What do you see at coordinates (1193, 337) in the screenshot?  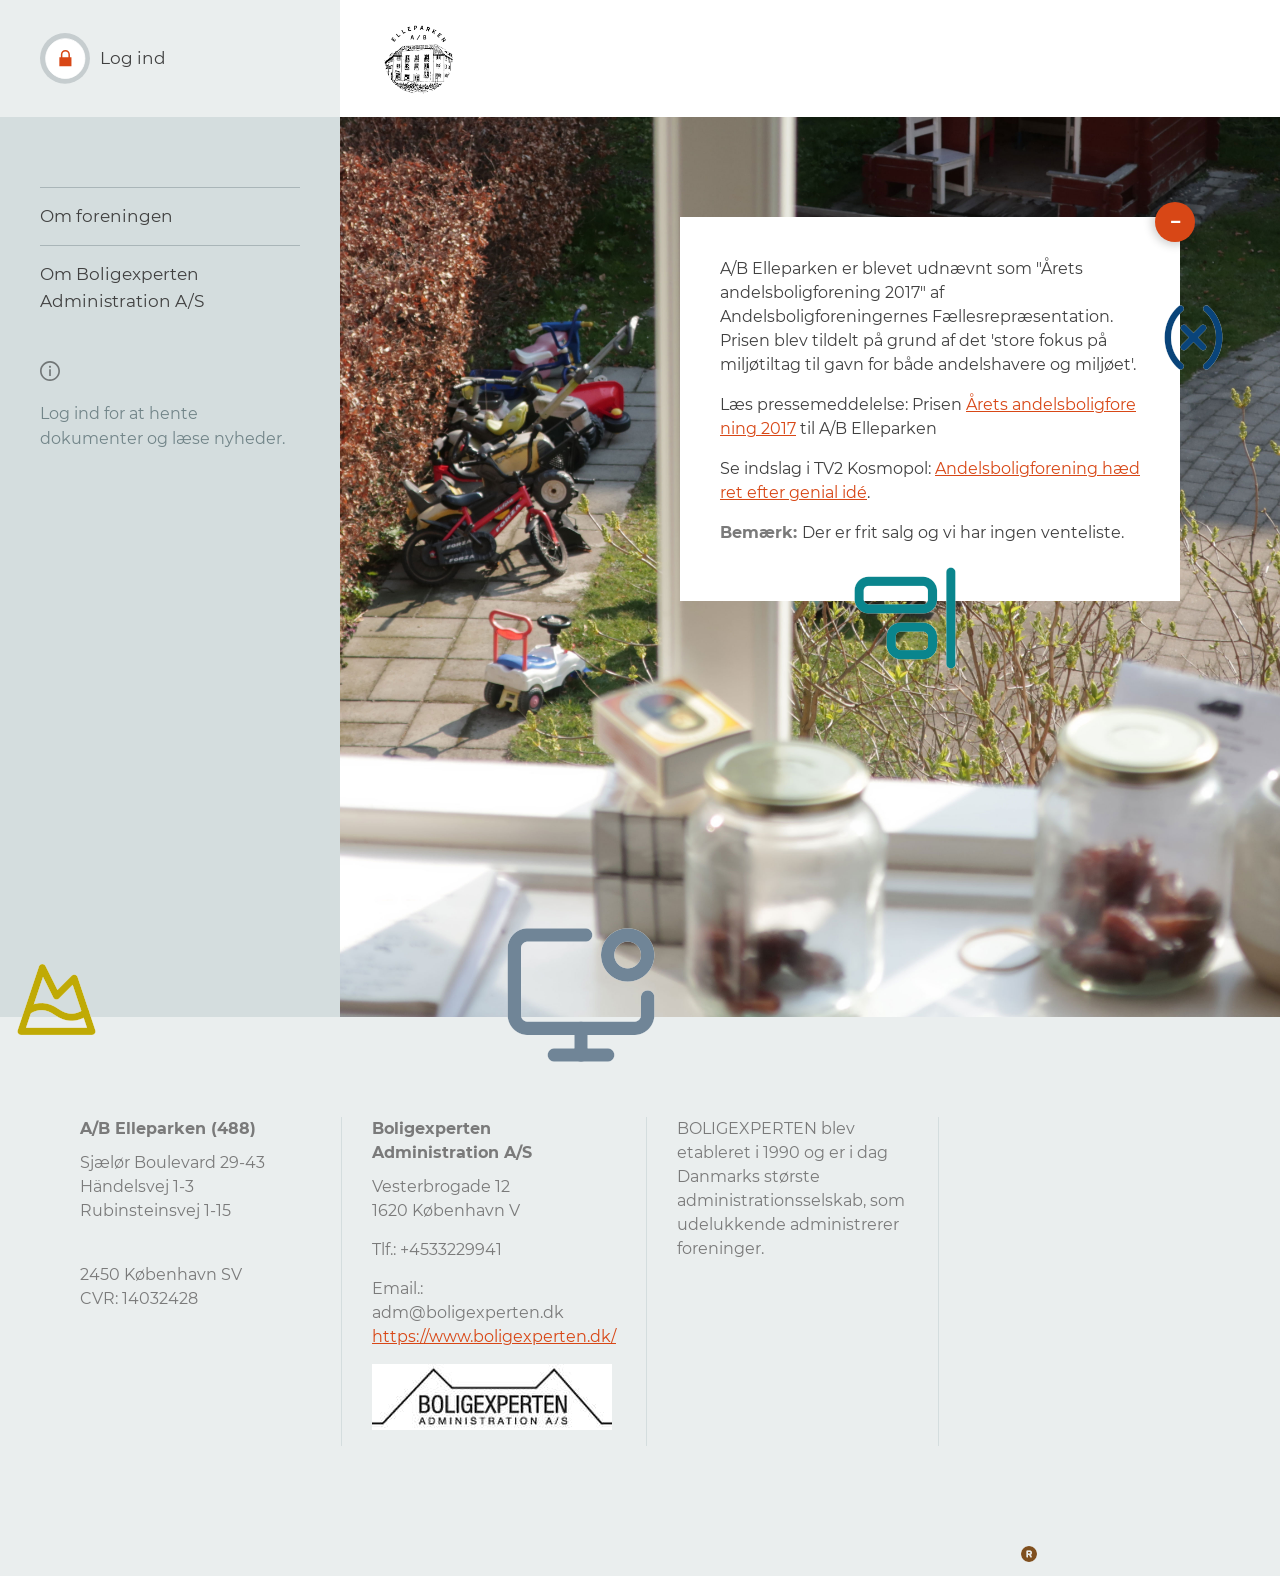 I see `represents a variable or dynamic value in code` at bounding box center [1193, 337].